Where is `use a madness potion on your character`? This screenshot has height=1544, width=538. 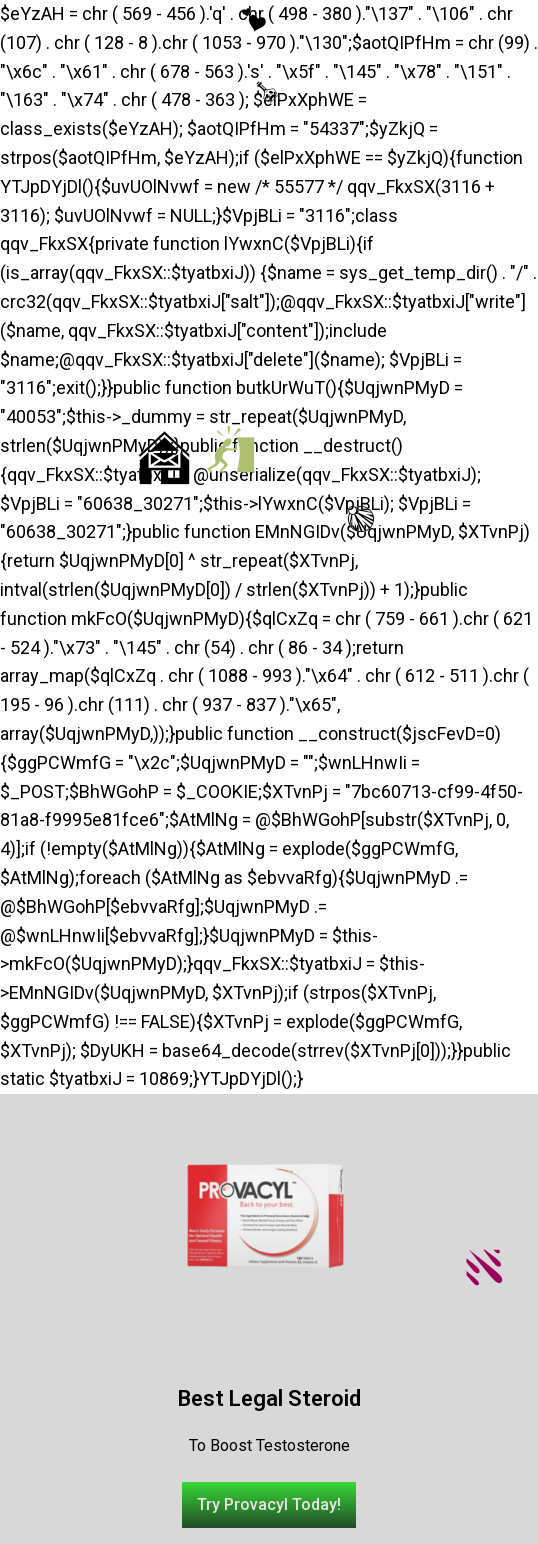
use a madness potion on your character is located at coordinates (267, 92).